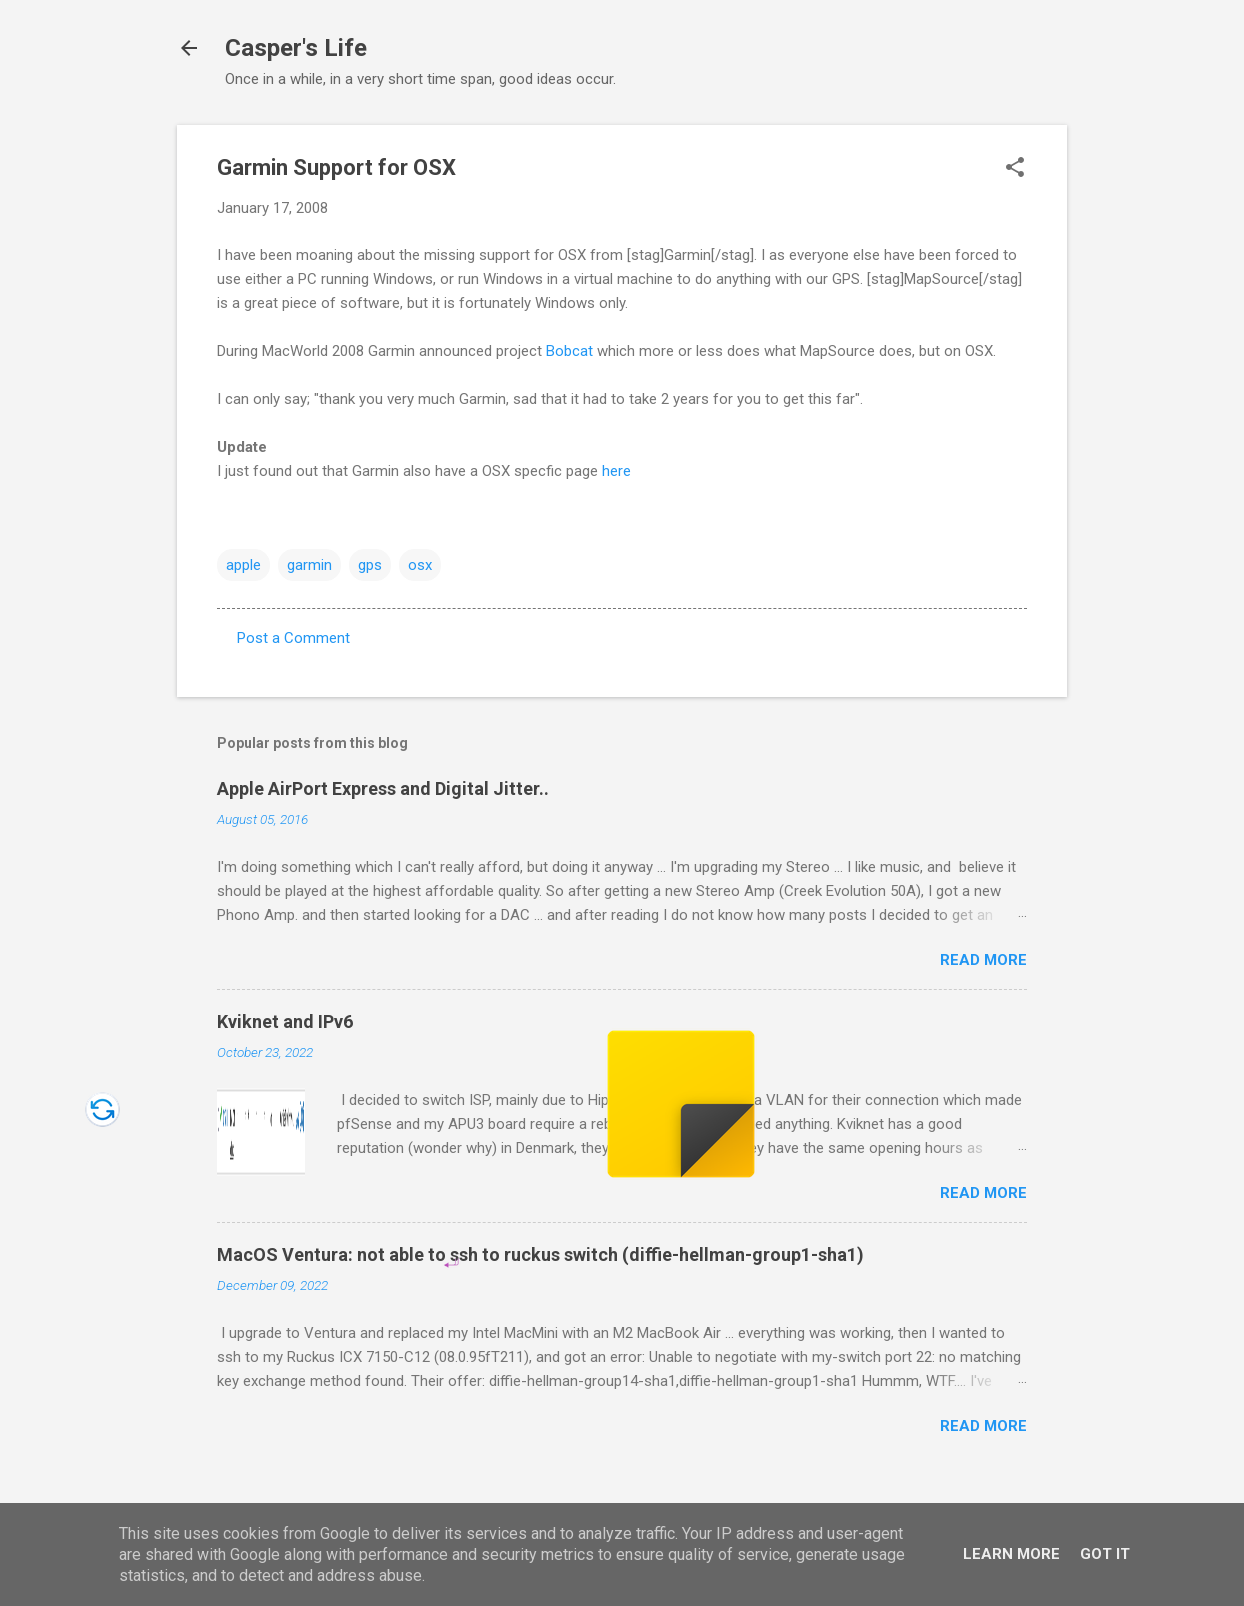 The width and height of the screenshot is (1244, 1606). What do you see at coordinates (102, 1109) in the screenshot?
I see `indicates sync or refresh in progress` at bounding box center [102, 1109].